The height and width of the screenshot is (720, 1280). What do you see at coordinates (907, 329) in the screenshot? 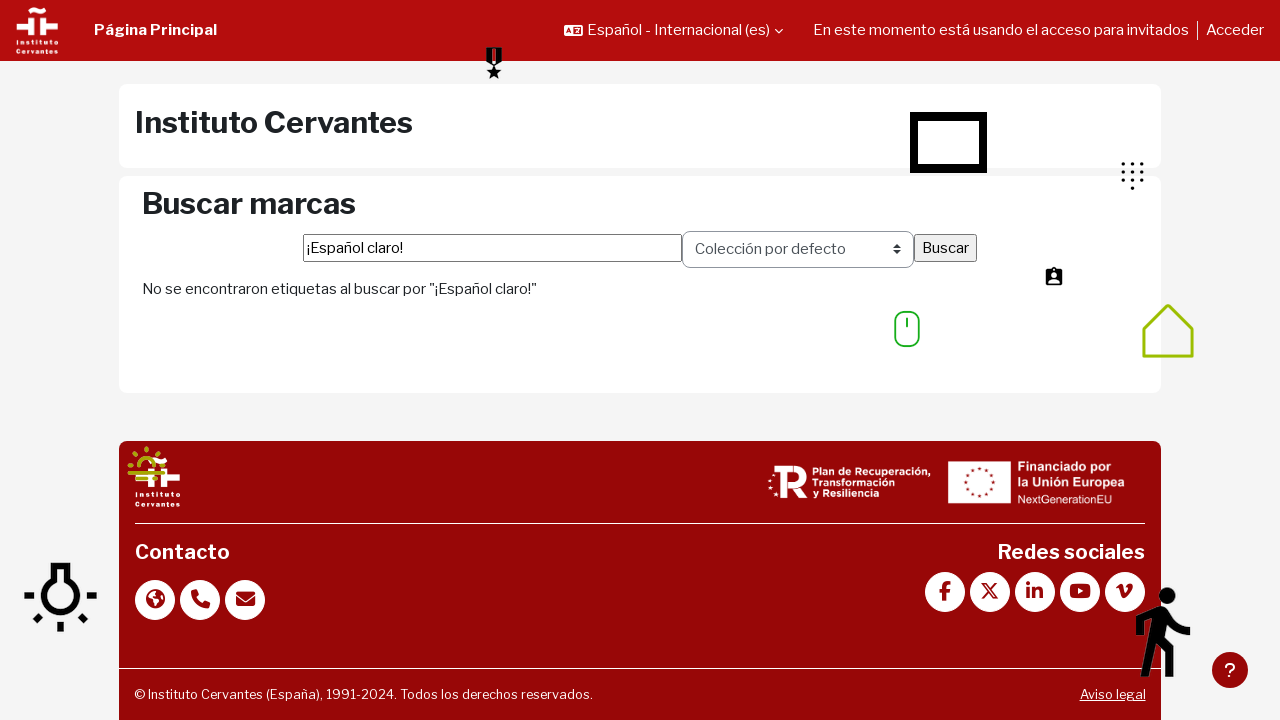
I see `mouse input device indicator` at bounding box center [907, 329].